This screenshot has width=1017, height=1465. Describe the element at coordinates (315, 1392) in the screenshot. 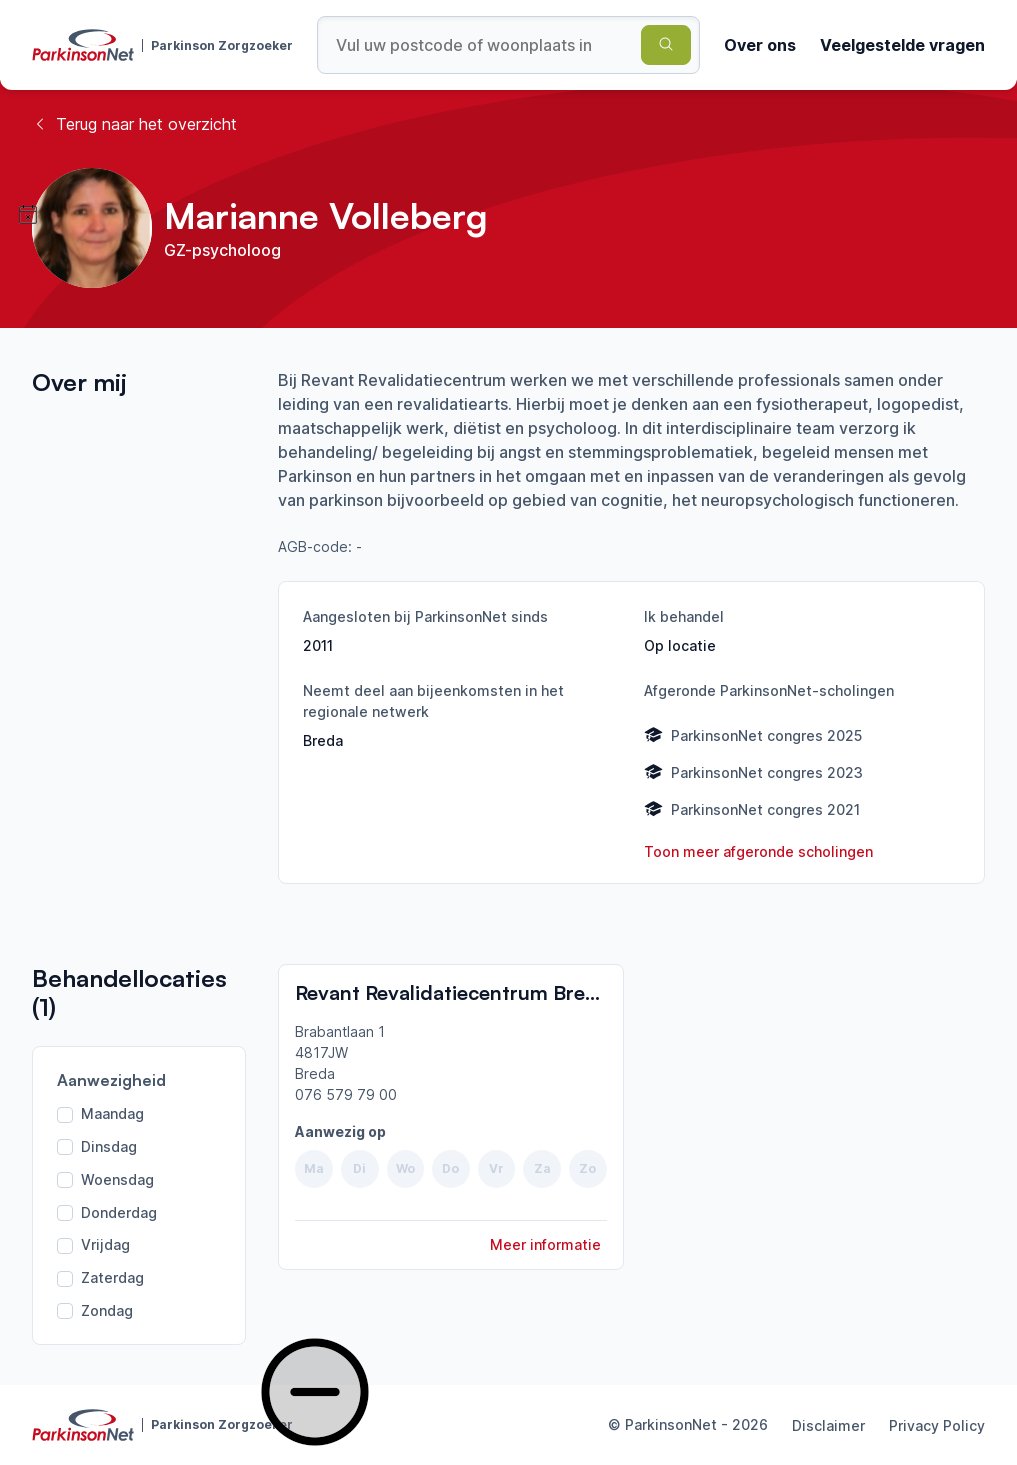

I see `remove an item from a list` at that location.